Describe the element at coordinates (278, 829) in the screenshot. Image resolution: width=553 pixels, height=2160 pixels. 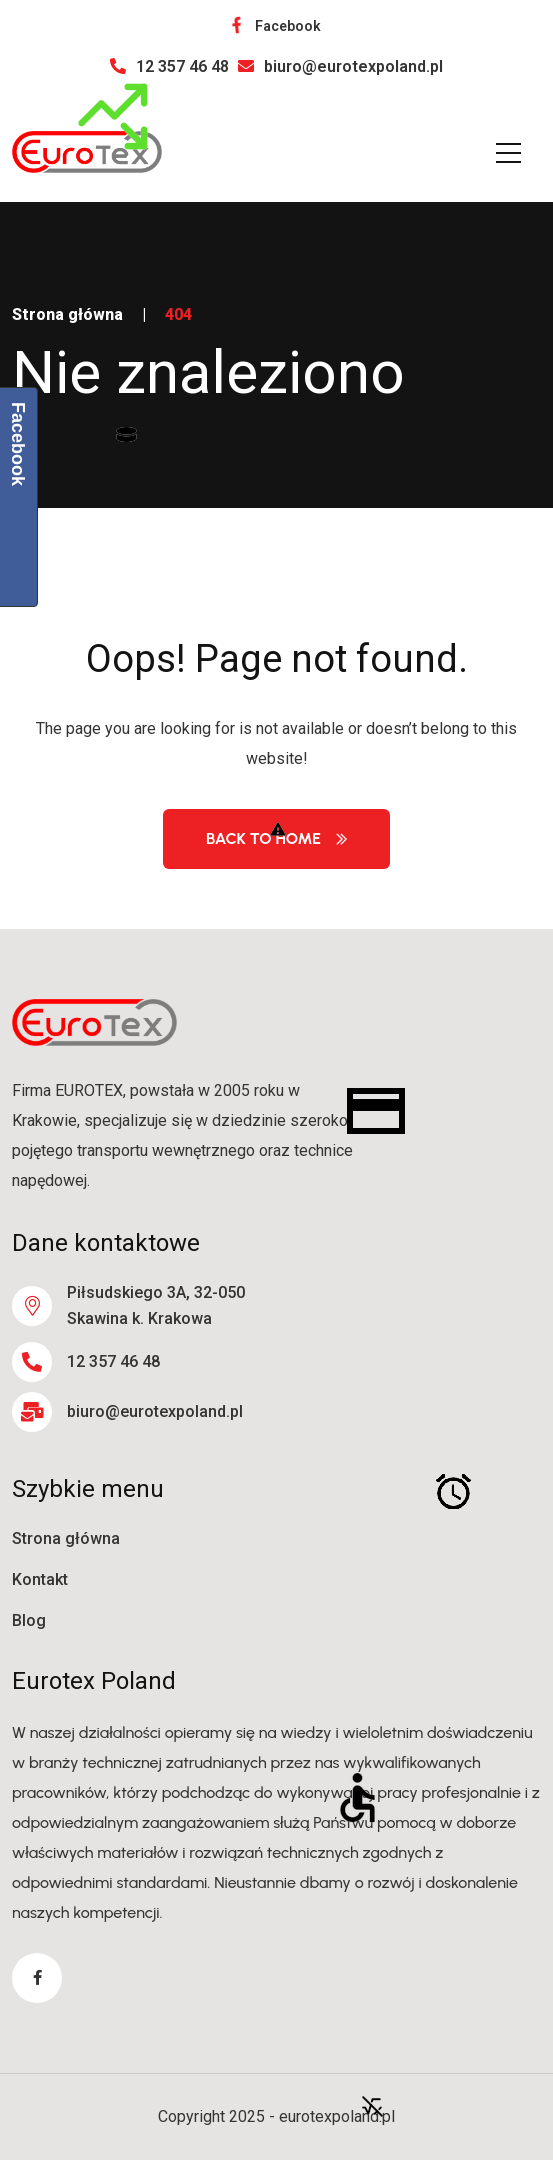
I see `indicates a warning or potential problem` at that location.